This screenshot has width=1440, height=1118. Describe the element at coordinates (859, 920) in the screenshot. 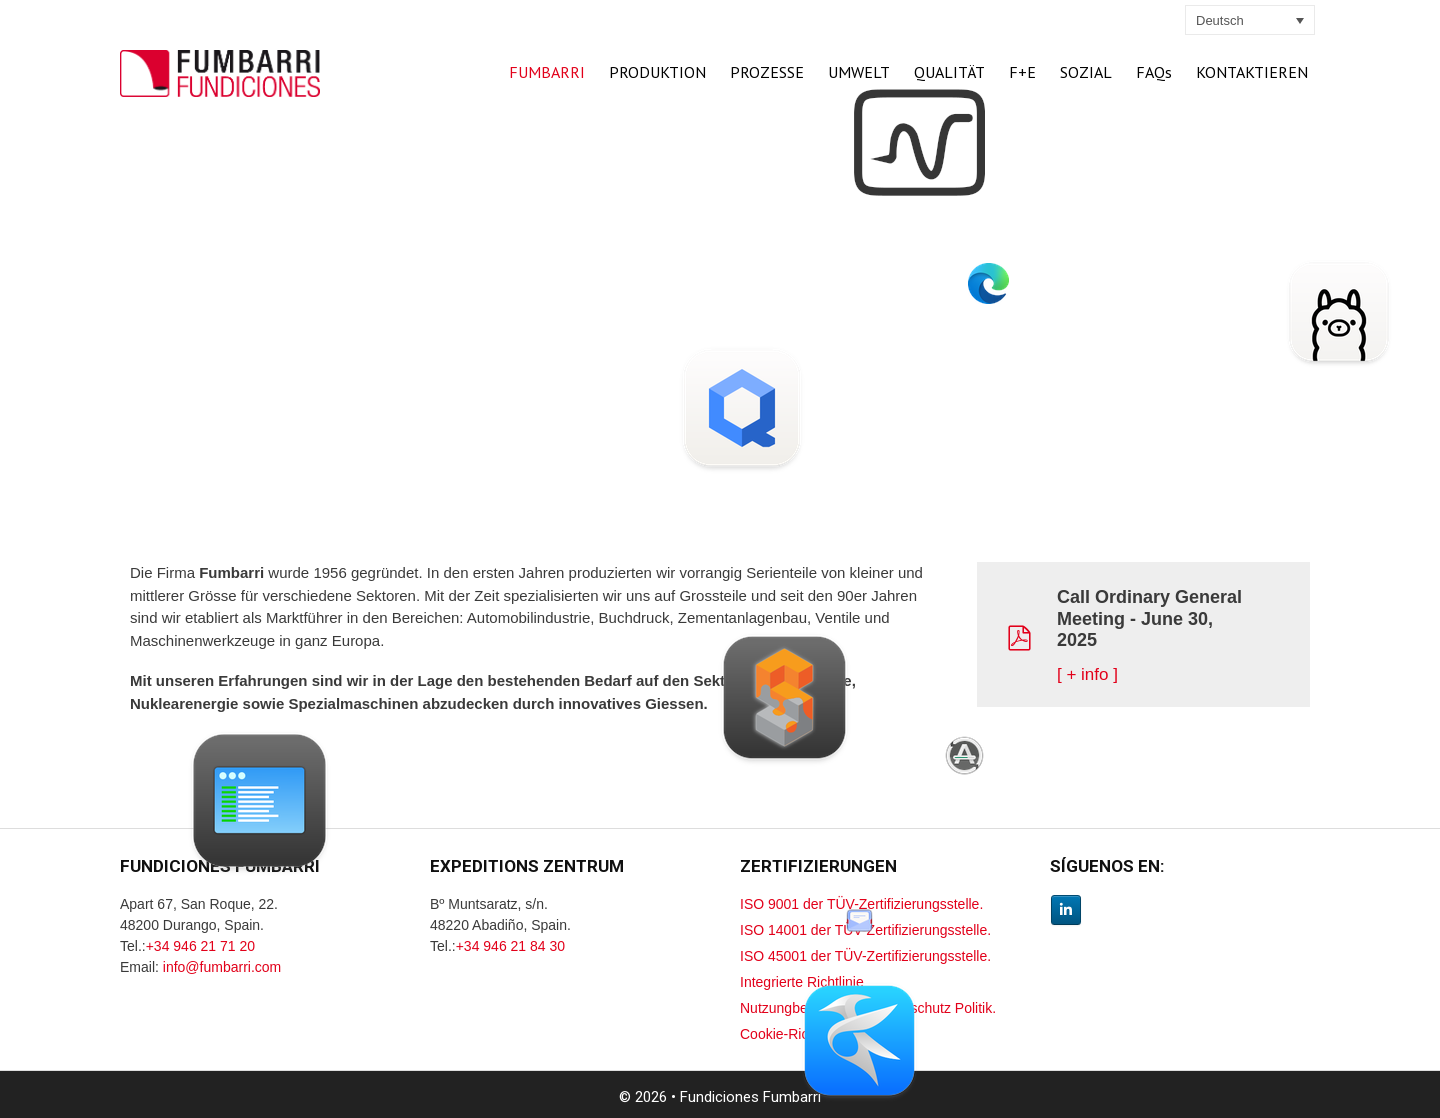

I see `open the mail application` at that location.